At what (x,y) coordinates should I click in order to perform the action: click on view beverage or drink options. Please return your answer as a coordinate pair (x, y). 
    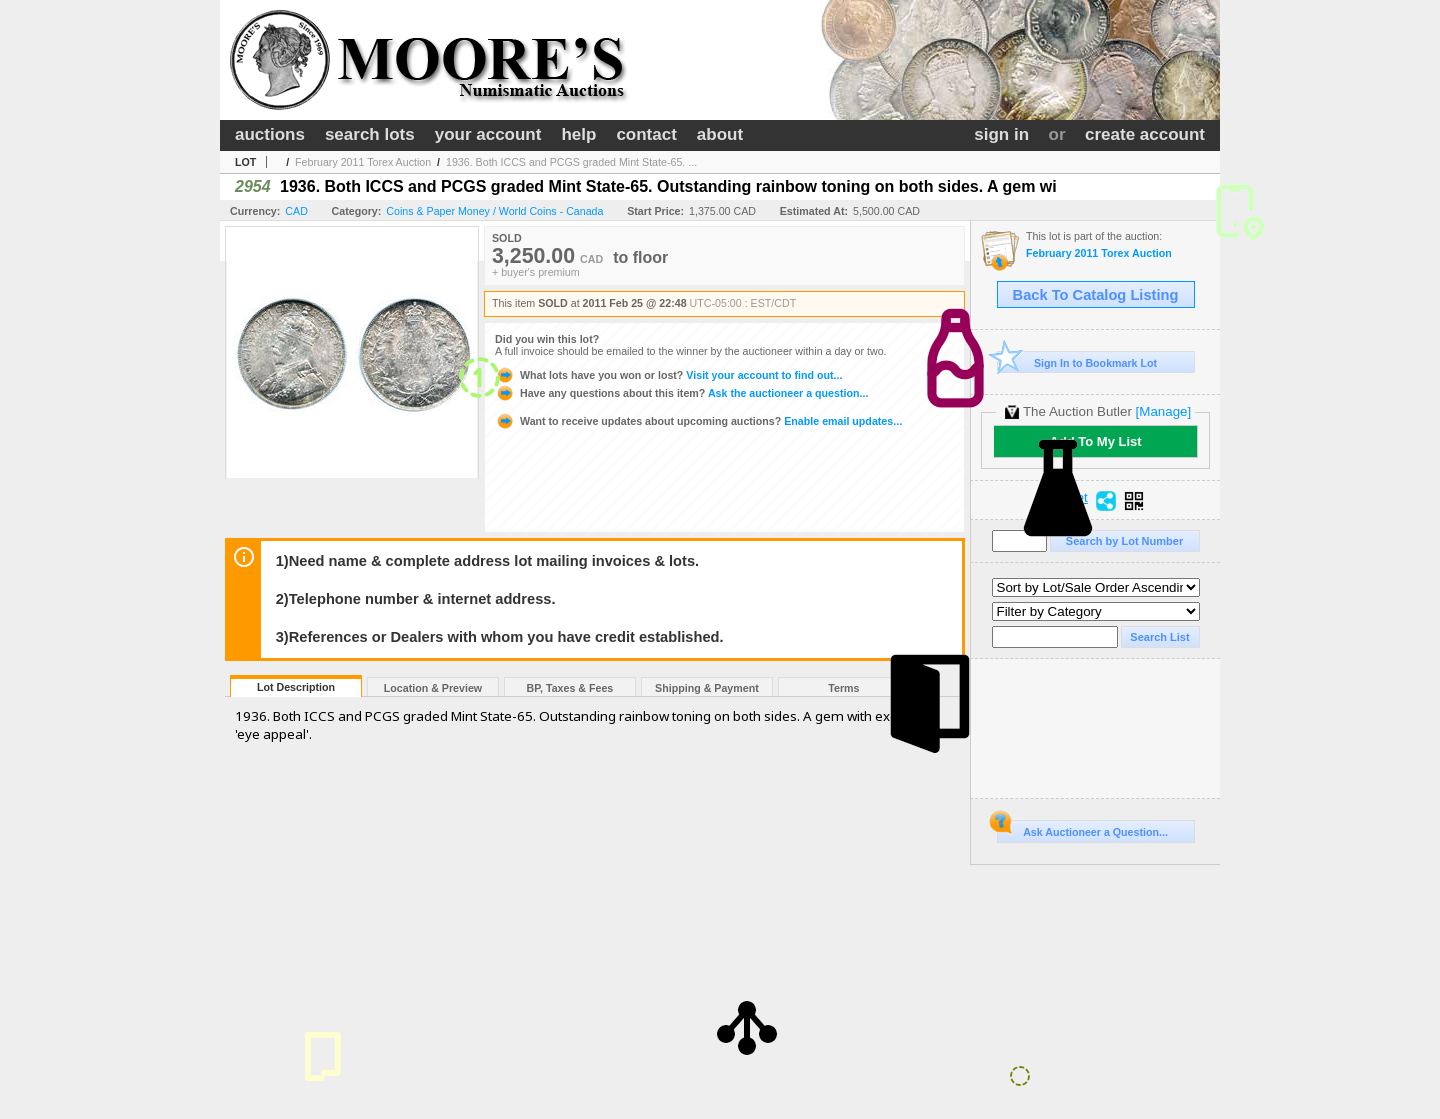
    Looking at the image, I should click on (955, 360).